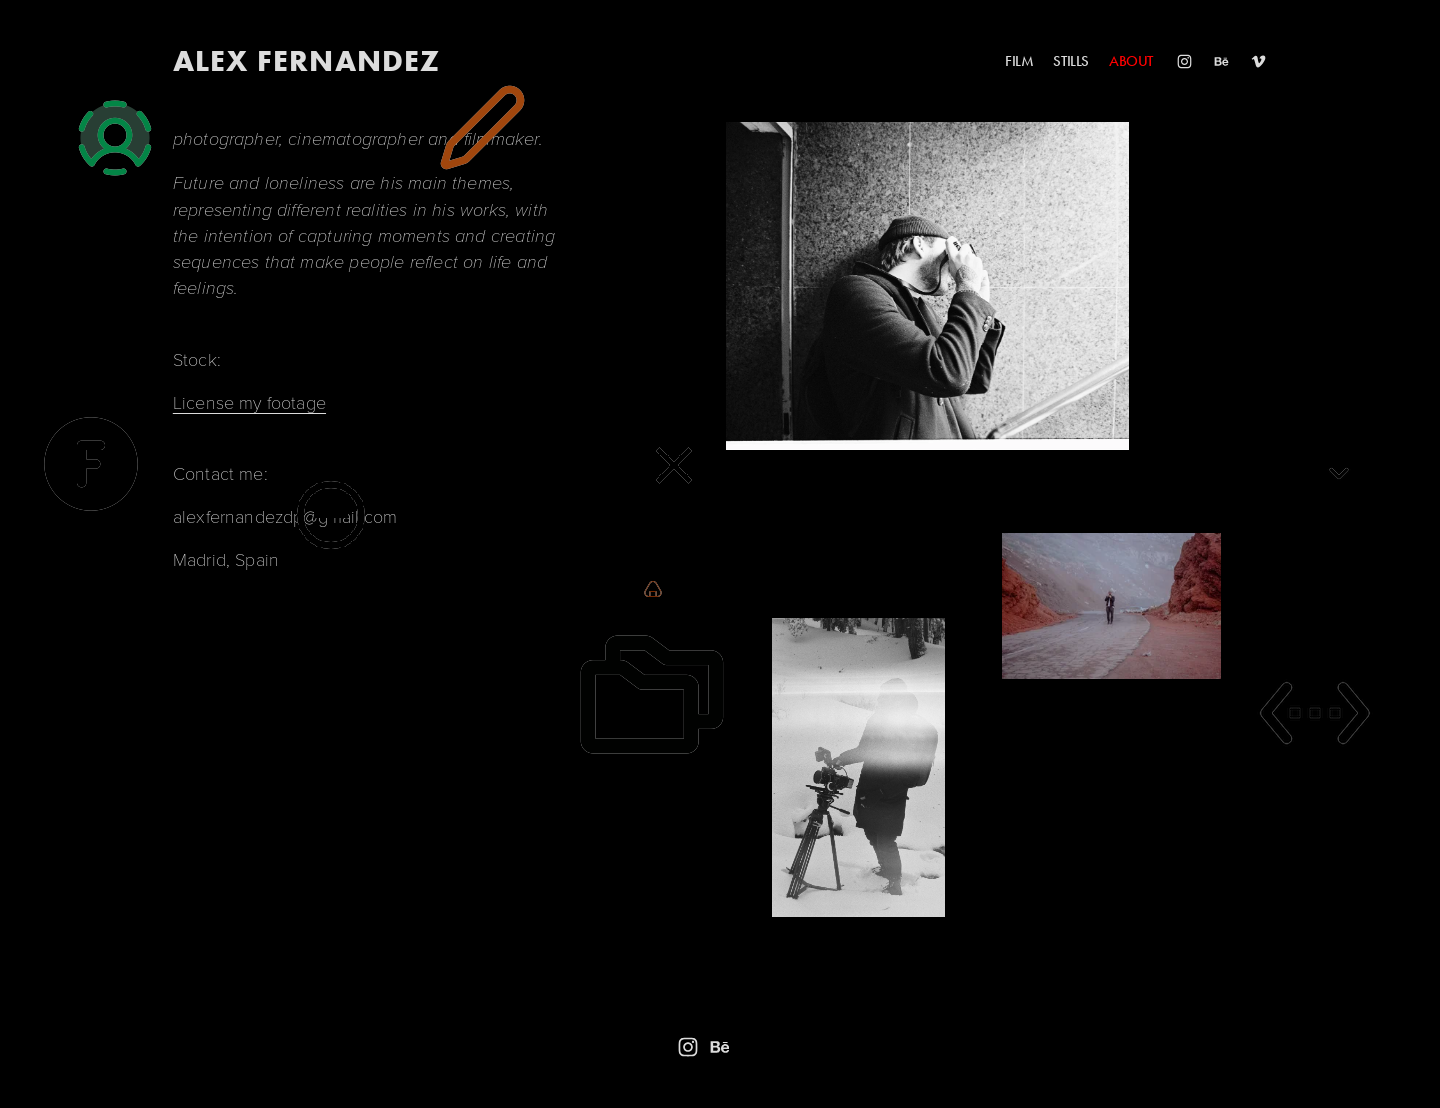 The height and width of the screenshot is (1108, 1440). What do you see at coordinates (115, 138) in the screenshot?
I see `incomplete or pending user profile` at bounding box center [115, 138].